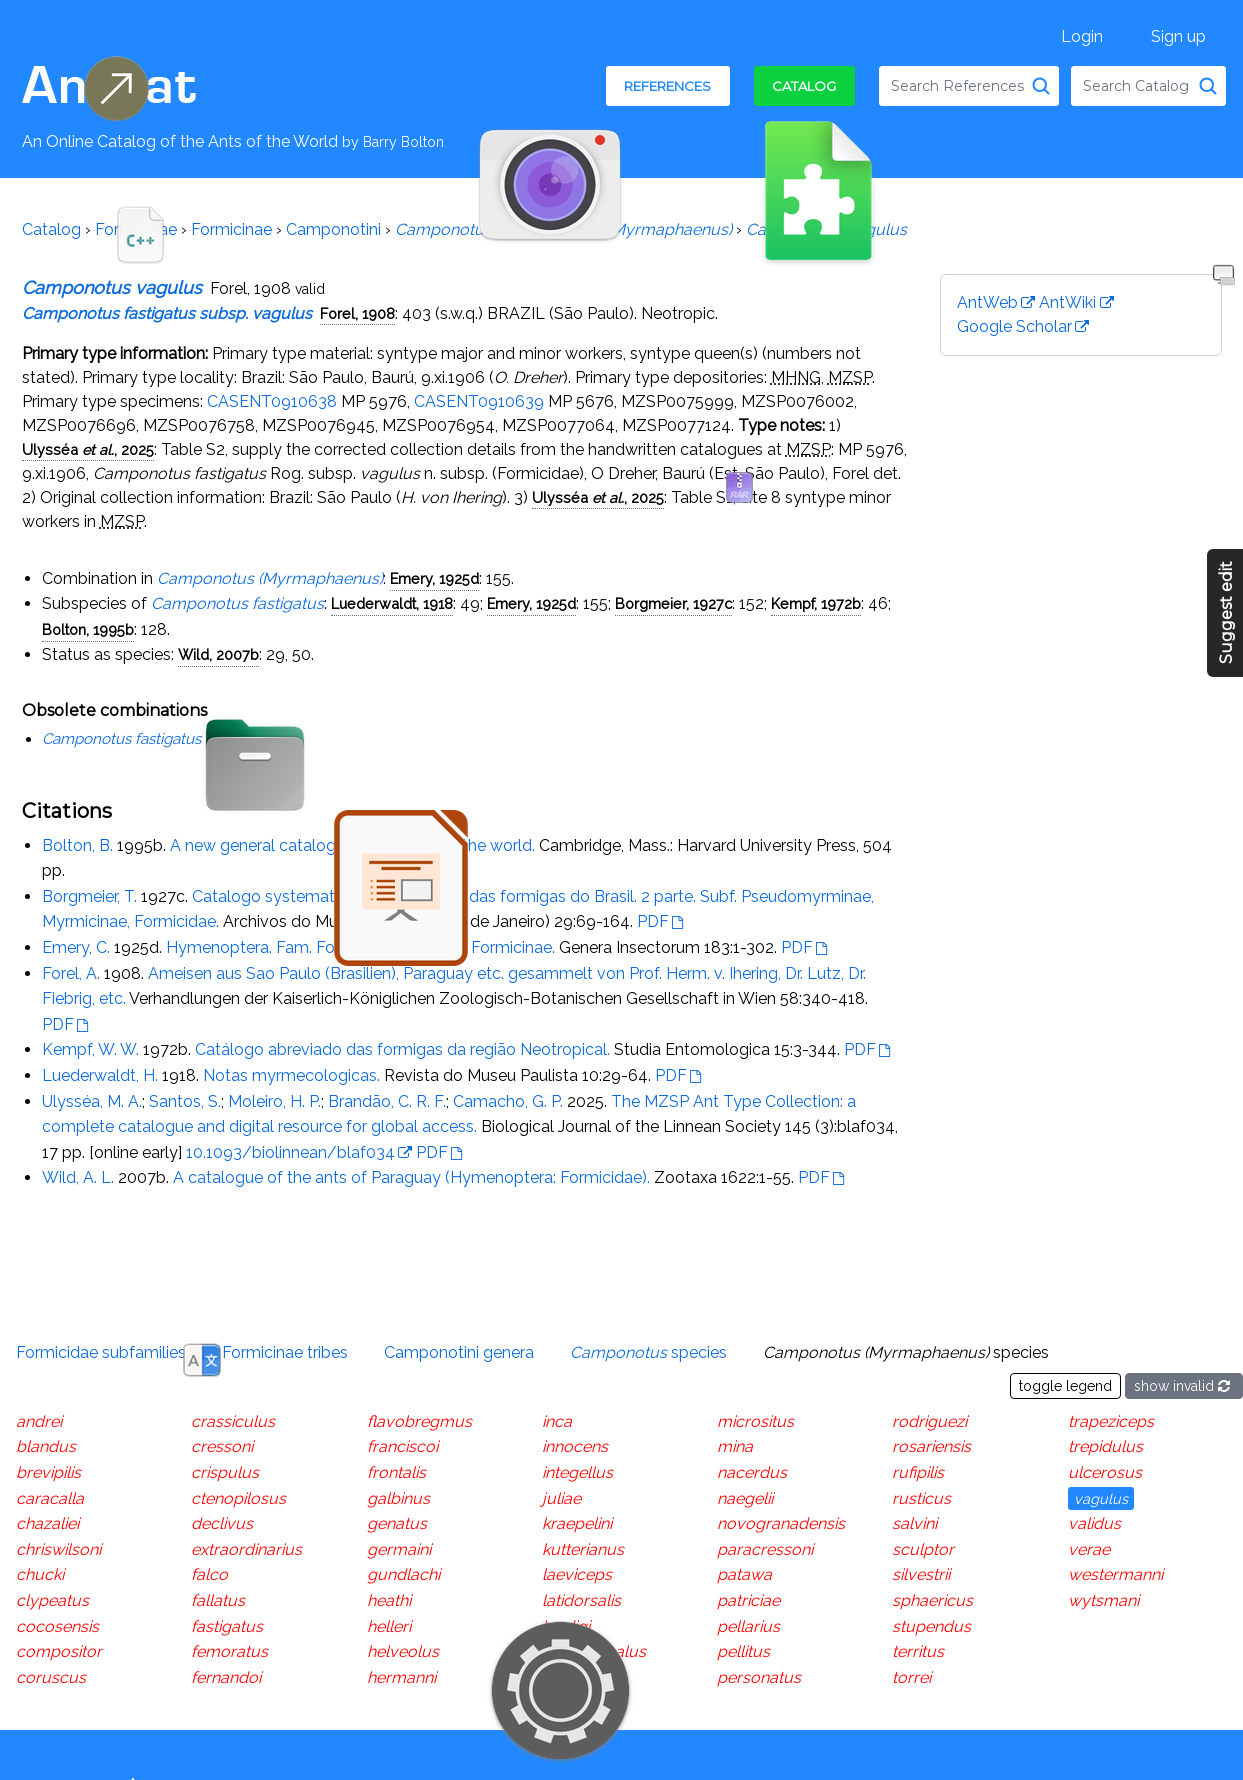 This screenshot has height=1780, width=1243. Describe the element at coordinates (560, 1690) in the screenshot. I see `indicates system or device settings` at that location.